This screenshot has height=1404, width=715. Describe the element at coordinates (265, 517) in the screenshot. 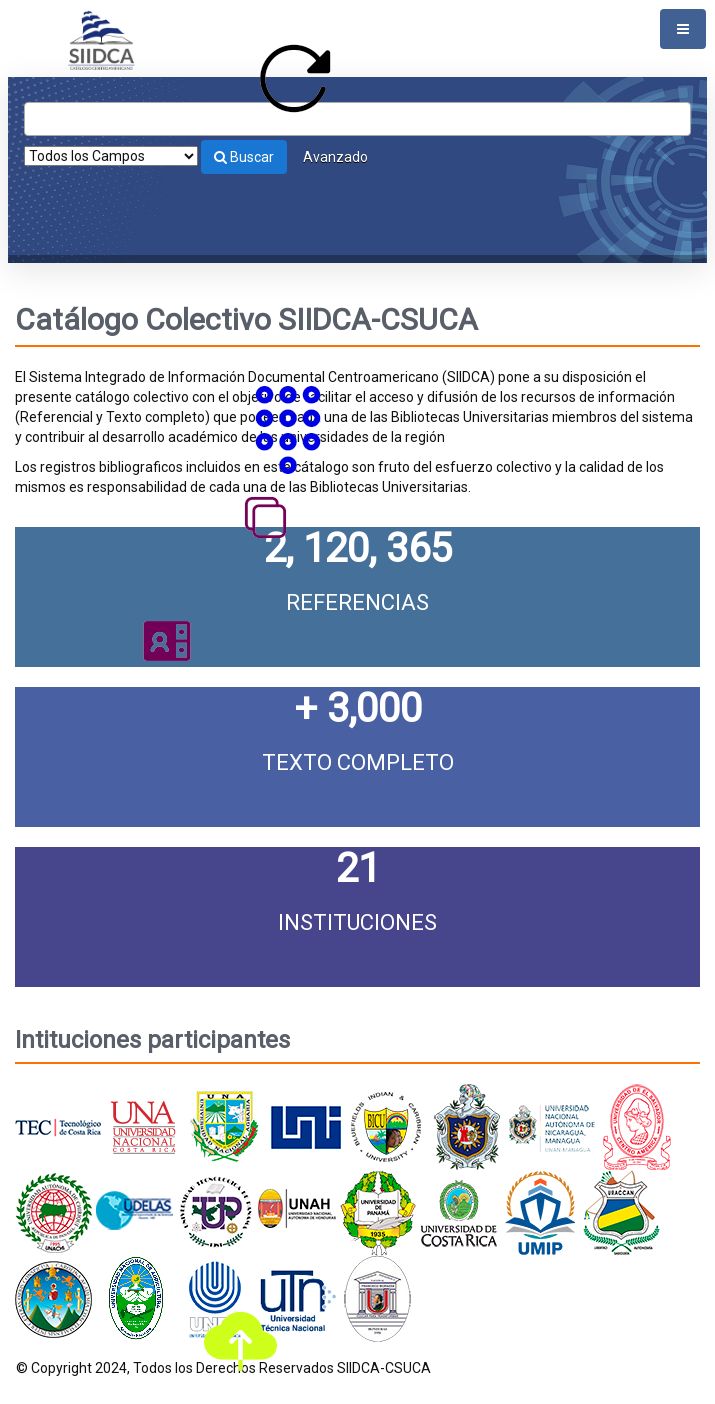

I see `copy to clipboard` at that location.